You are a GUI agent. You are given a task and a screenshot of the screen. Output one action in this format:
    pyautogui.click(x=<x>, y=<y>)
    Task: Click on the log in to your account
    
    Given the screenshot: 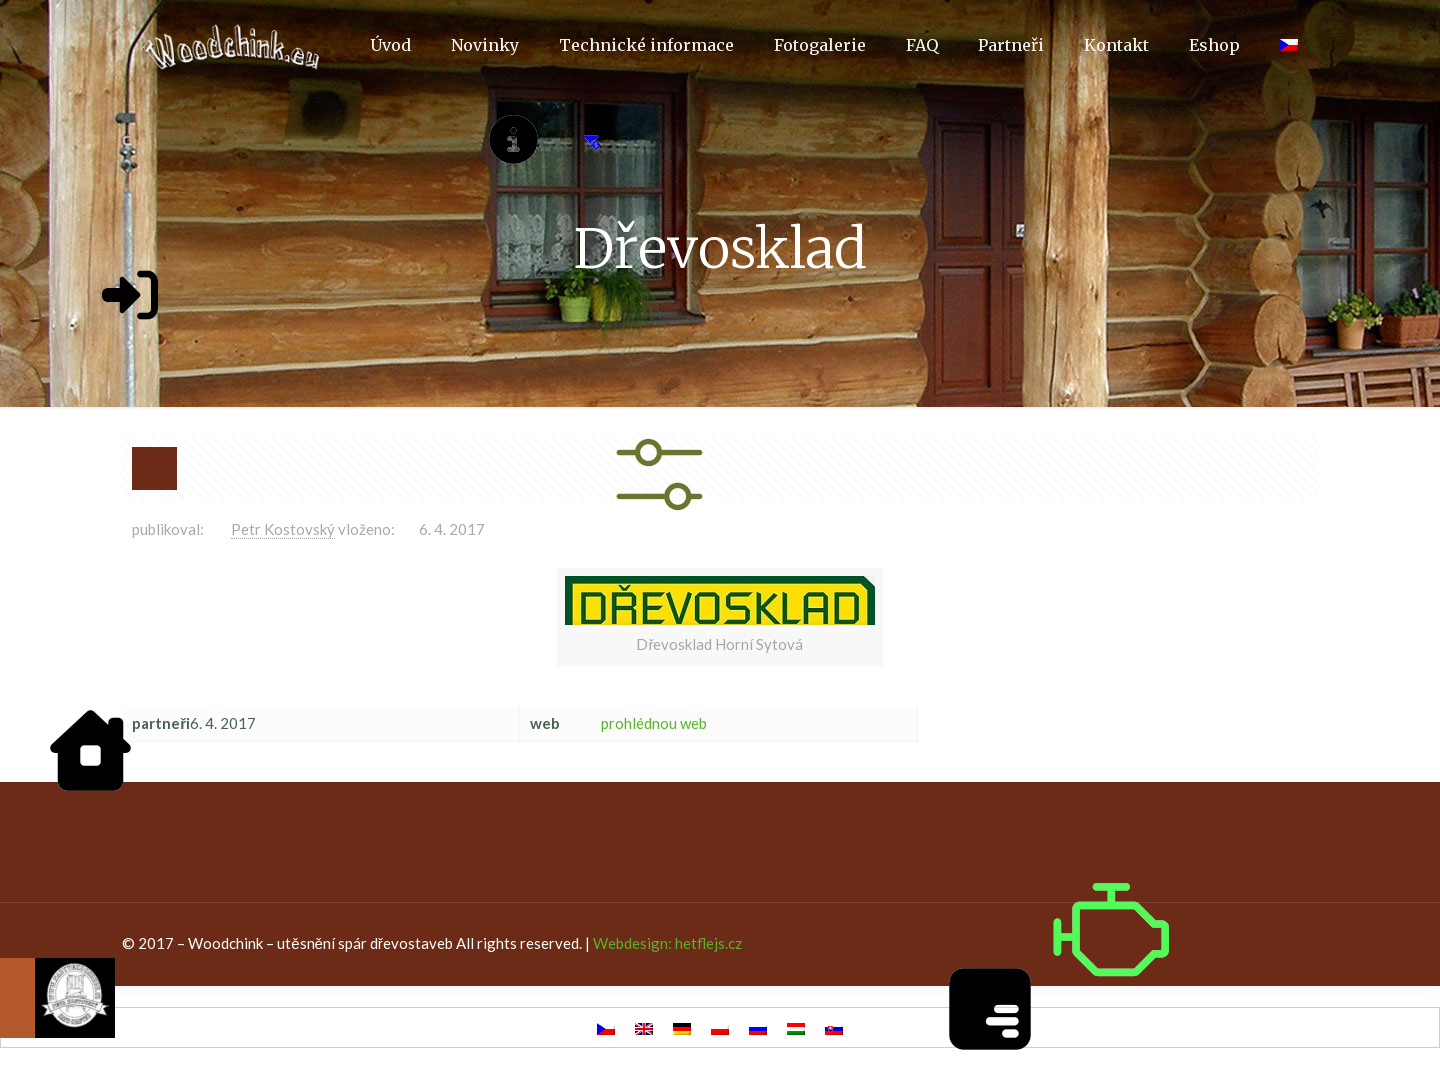 What is the action you would take?
    pyautogui.click(x=130, y=295)
    